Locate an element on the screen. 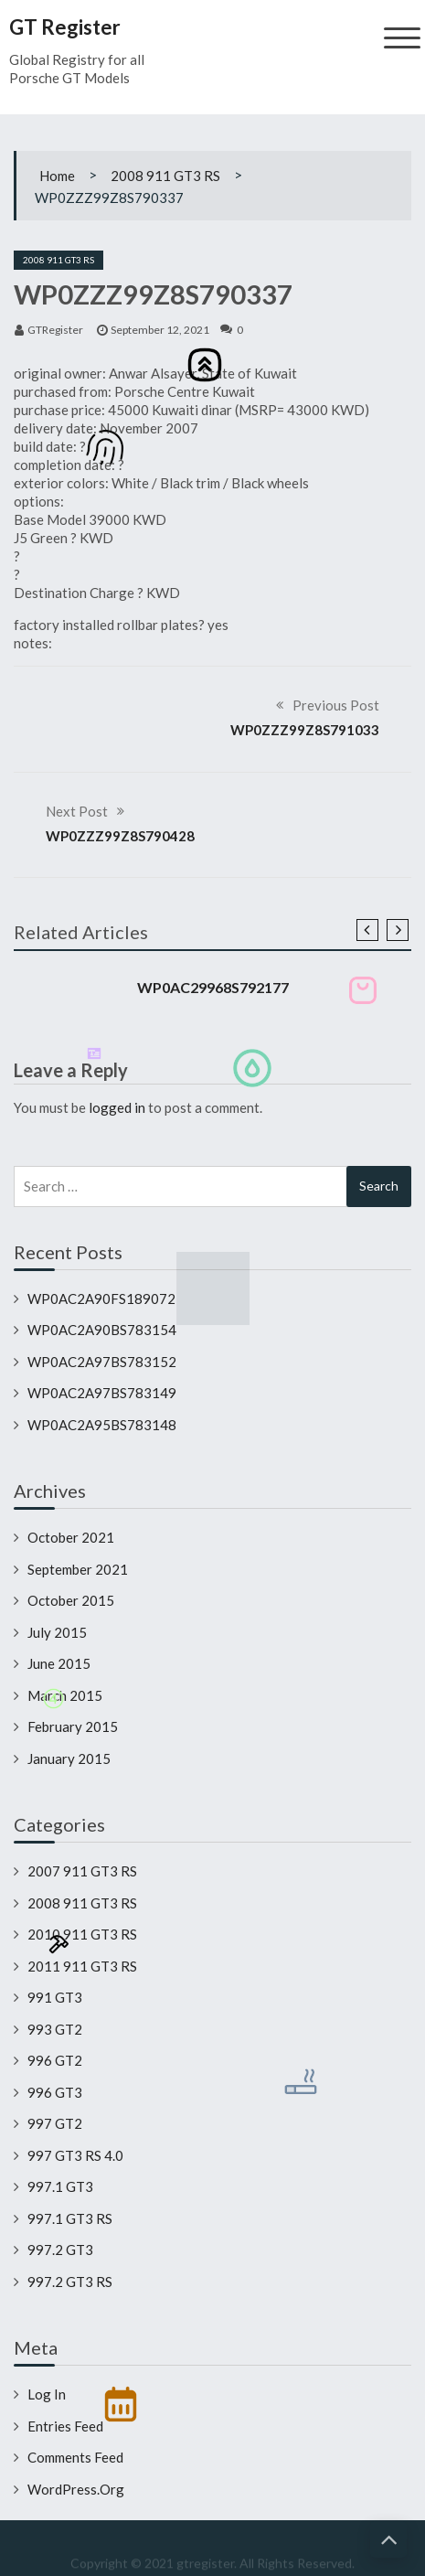 The height and width of the screenshot is (2576, 425). authenticate with fingerprint is located at coordinates (105, 447).